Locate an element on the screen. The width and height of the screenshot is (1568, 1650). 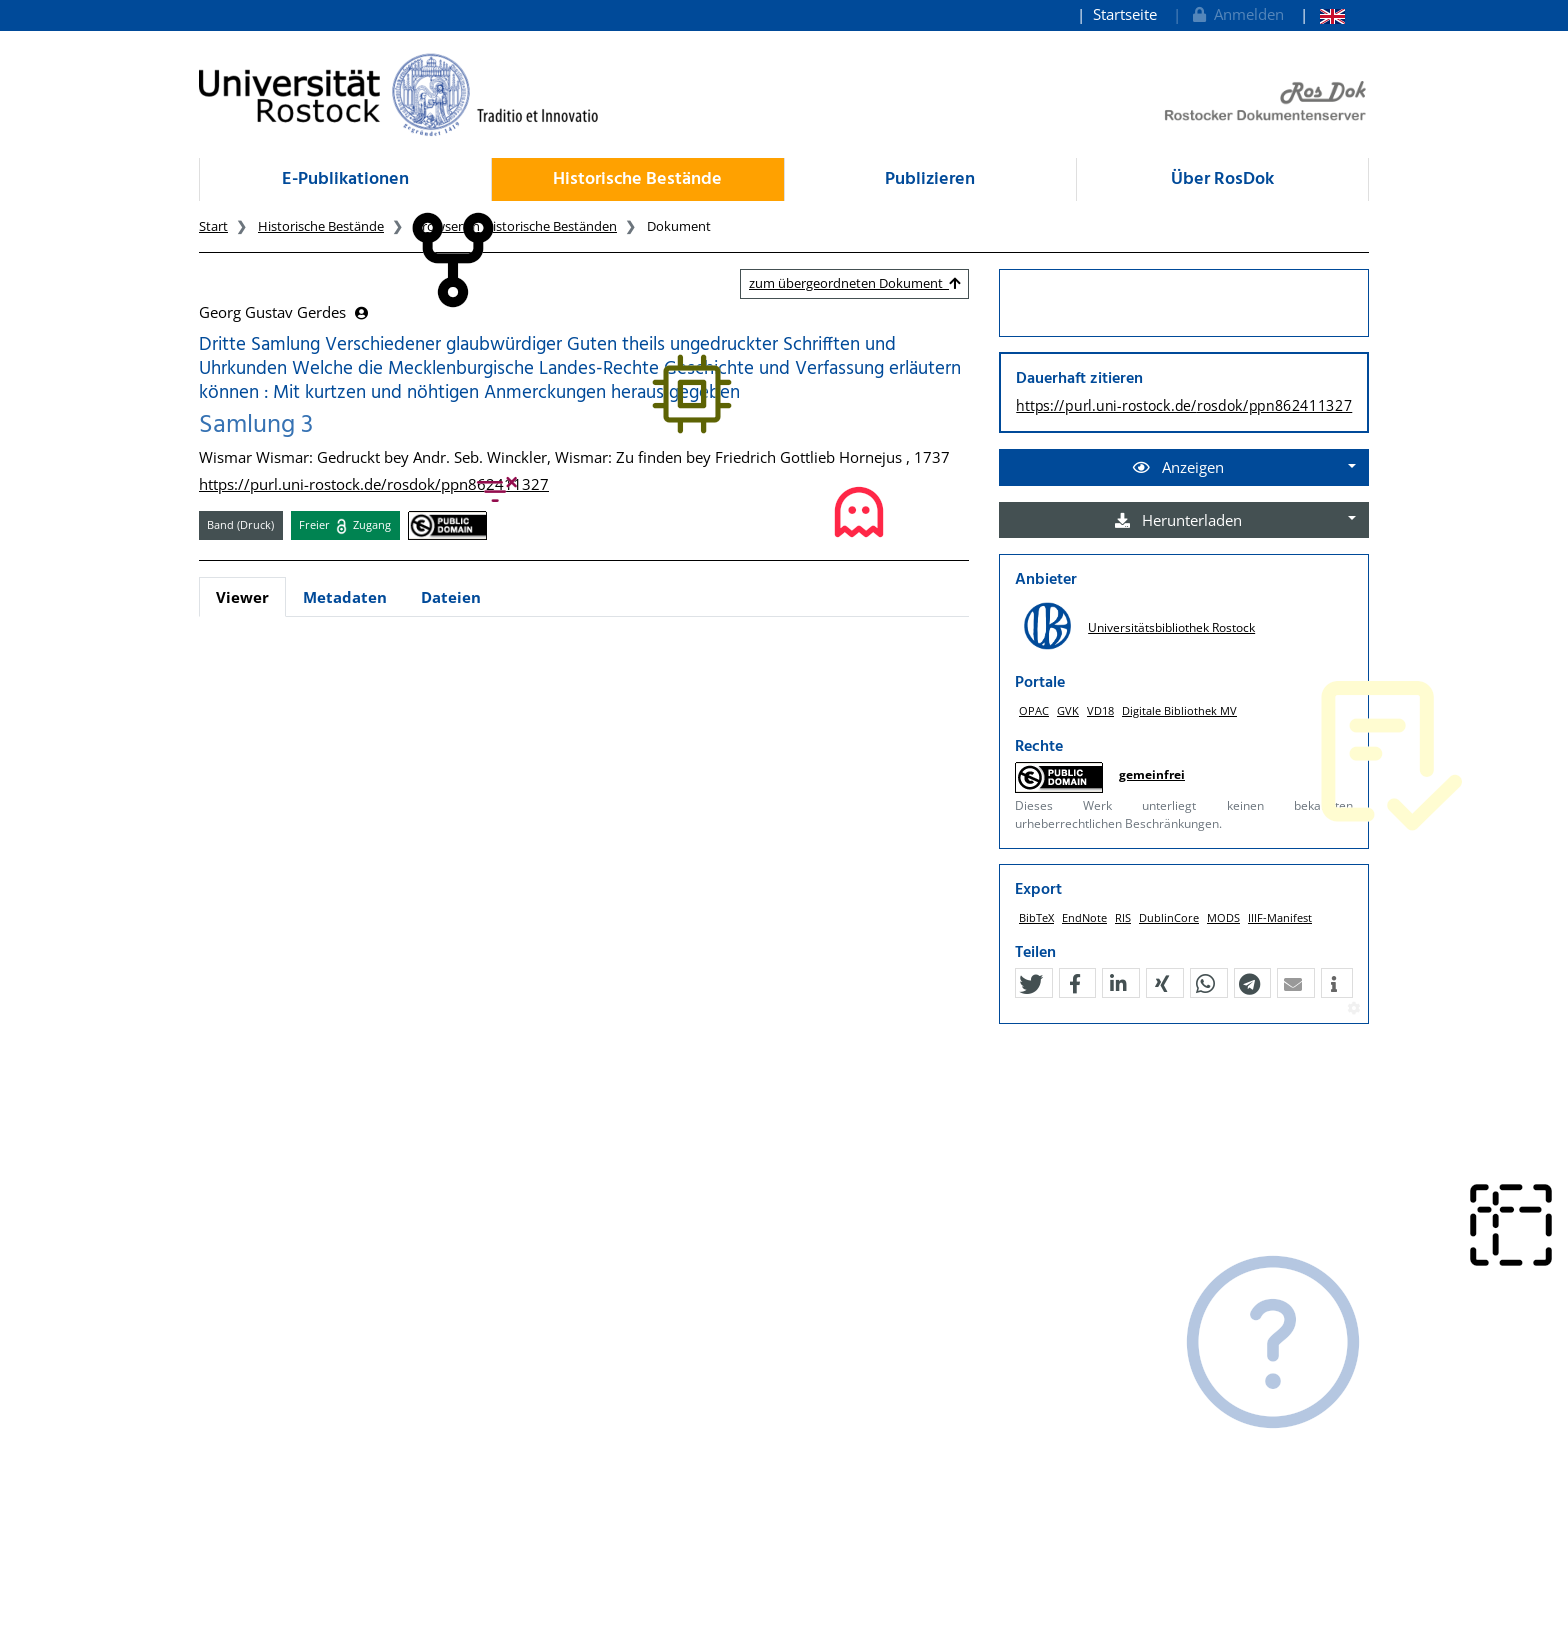
clear all active filters is located at coordinates (497, 492).